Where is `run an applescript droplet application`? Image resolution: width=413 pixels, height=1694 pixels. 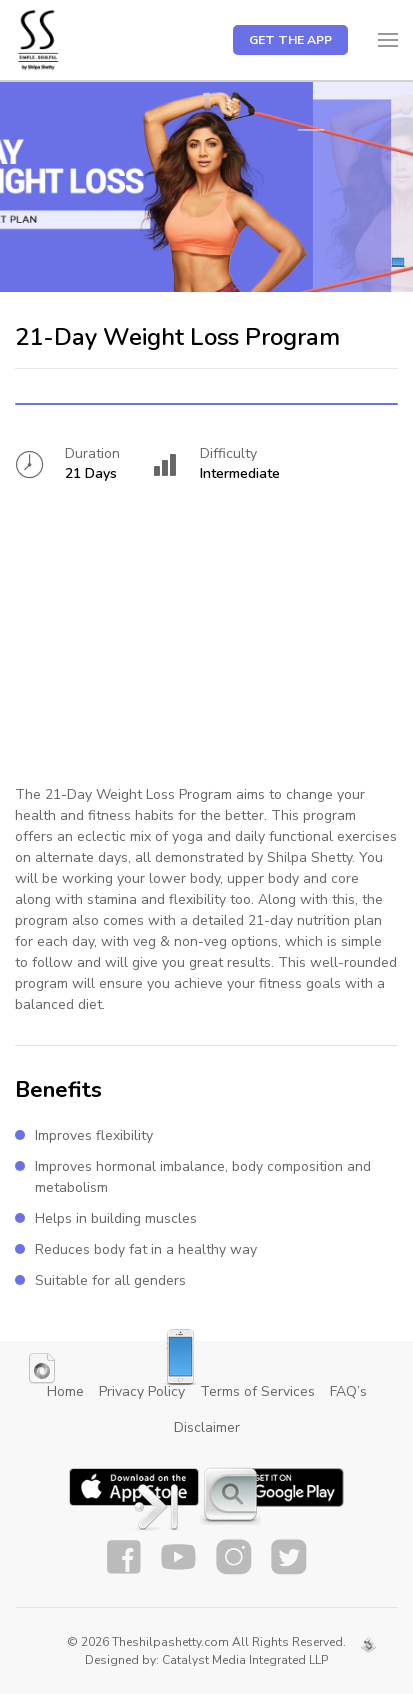 run an applescript droplet application is located at coordinates (368, 1644).